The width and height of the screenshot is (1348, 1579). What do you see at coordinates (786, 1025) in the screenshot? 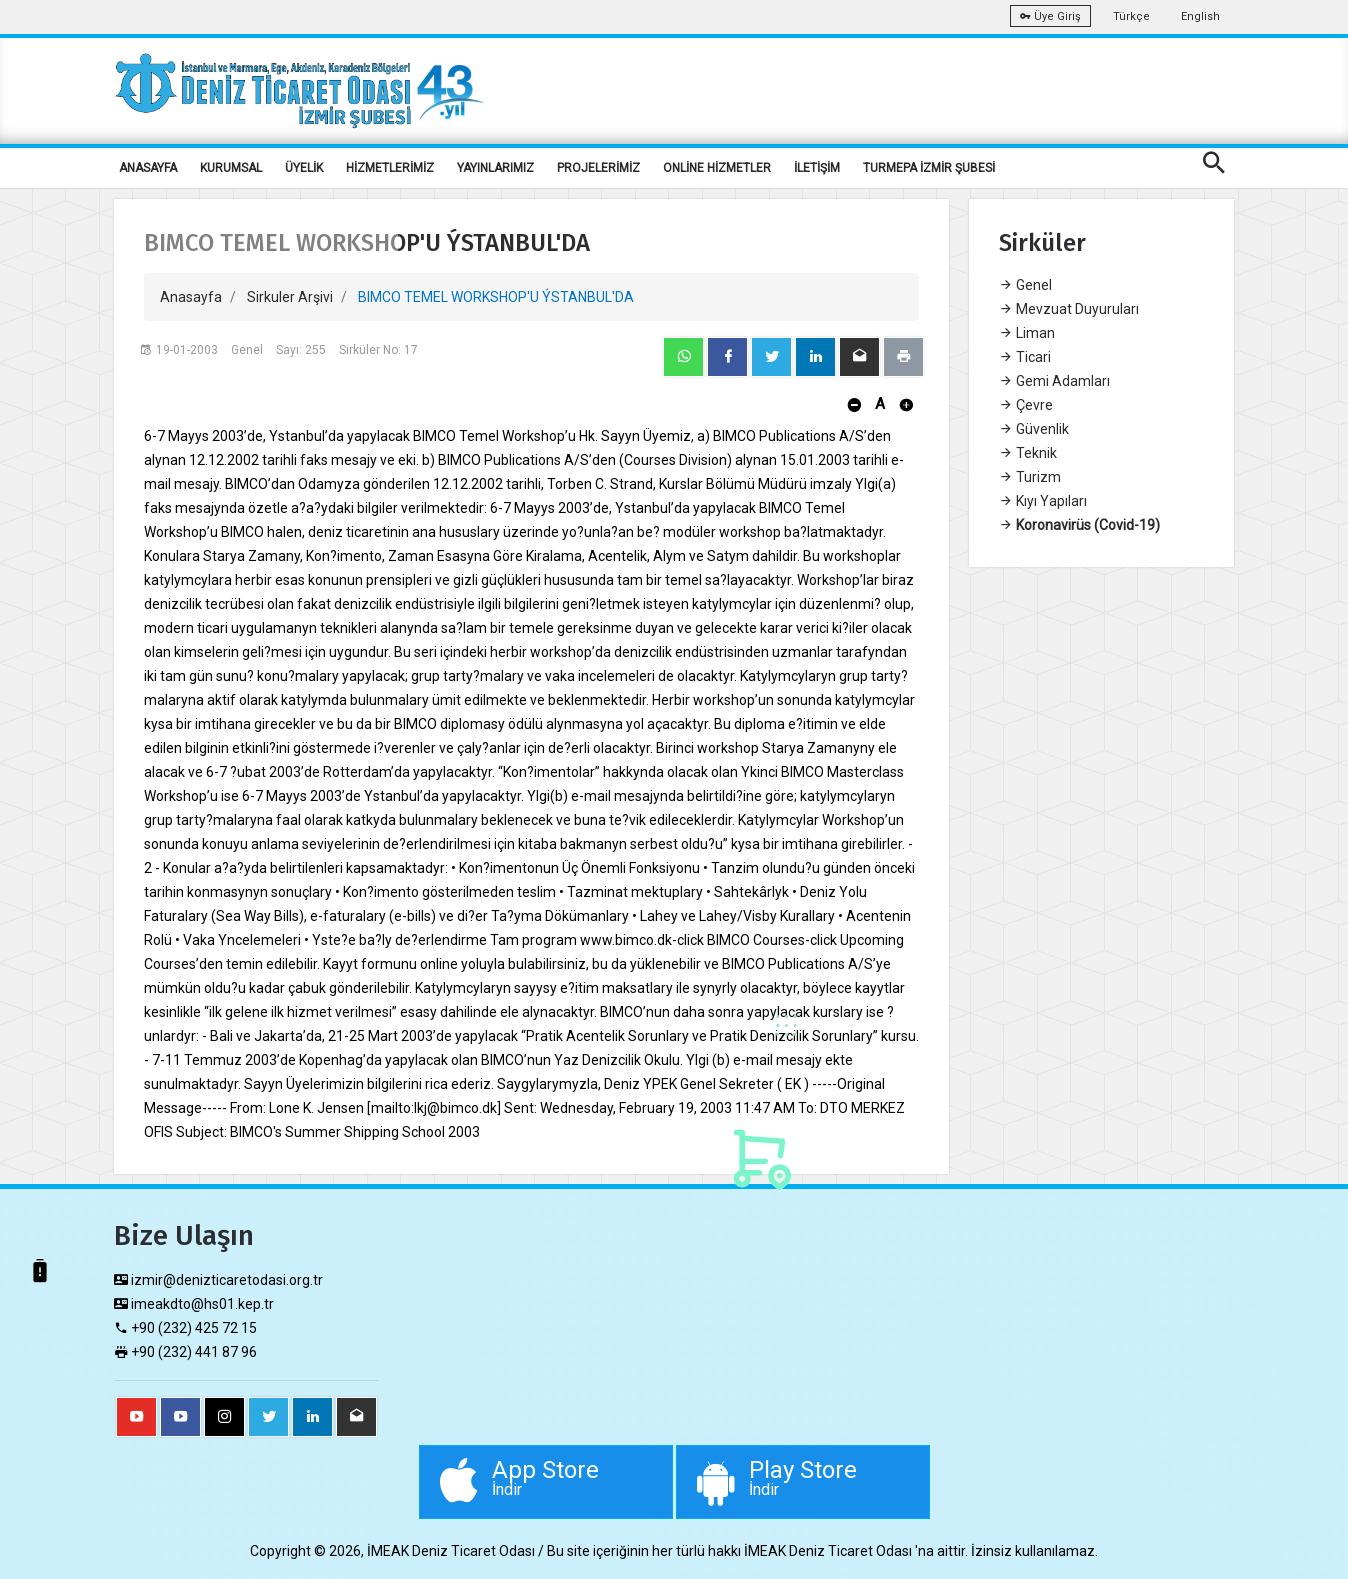
I see `open app drawer or launcher` at bounding box center [786, 1025].